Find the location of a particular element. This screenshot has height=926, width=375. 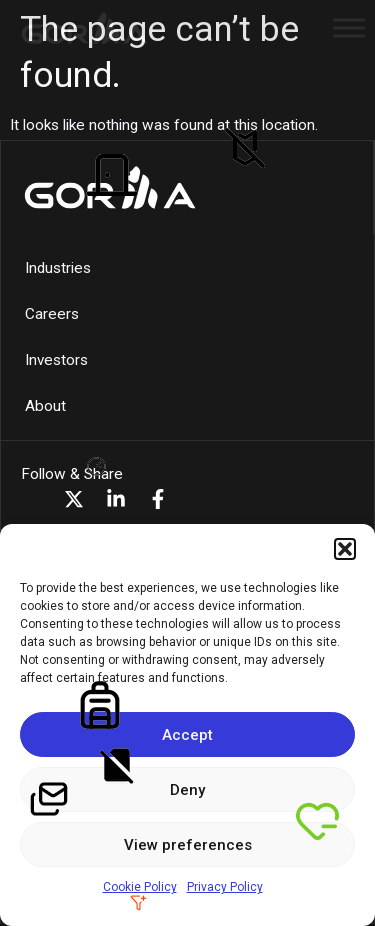

no sim card detected is located at coordinates (117, 765).